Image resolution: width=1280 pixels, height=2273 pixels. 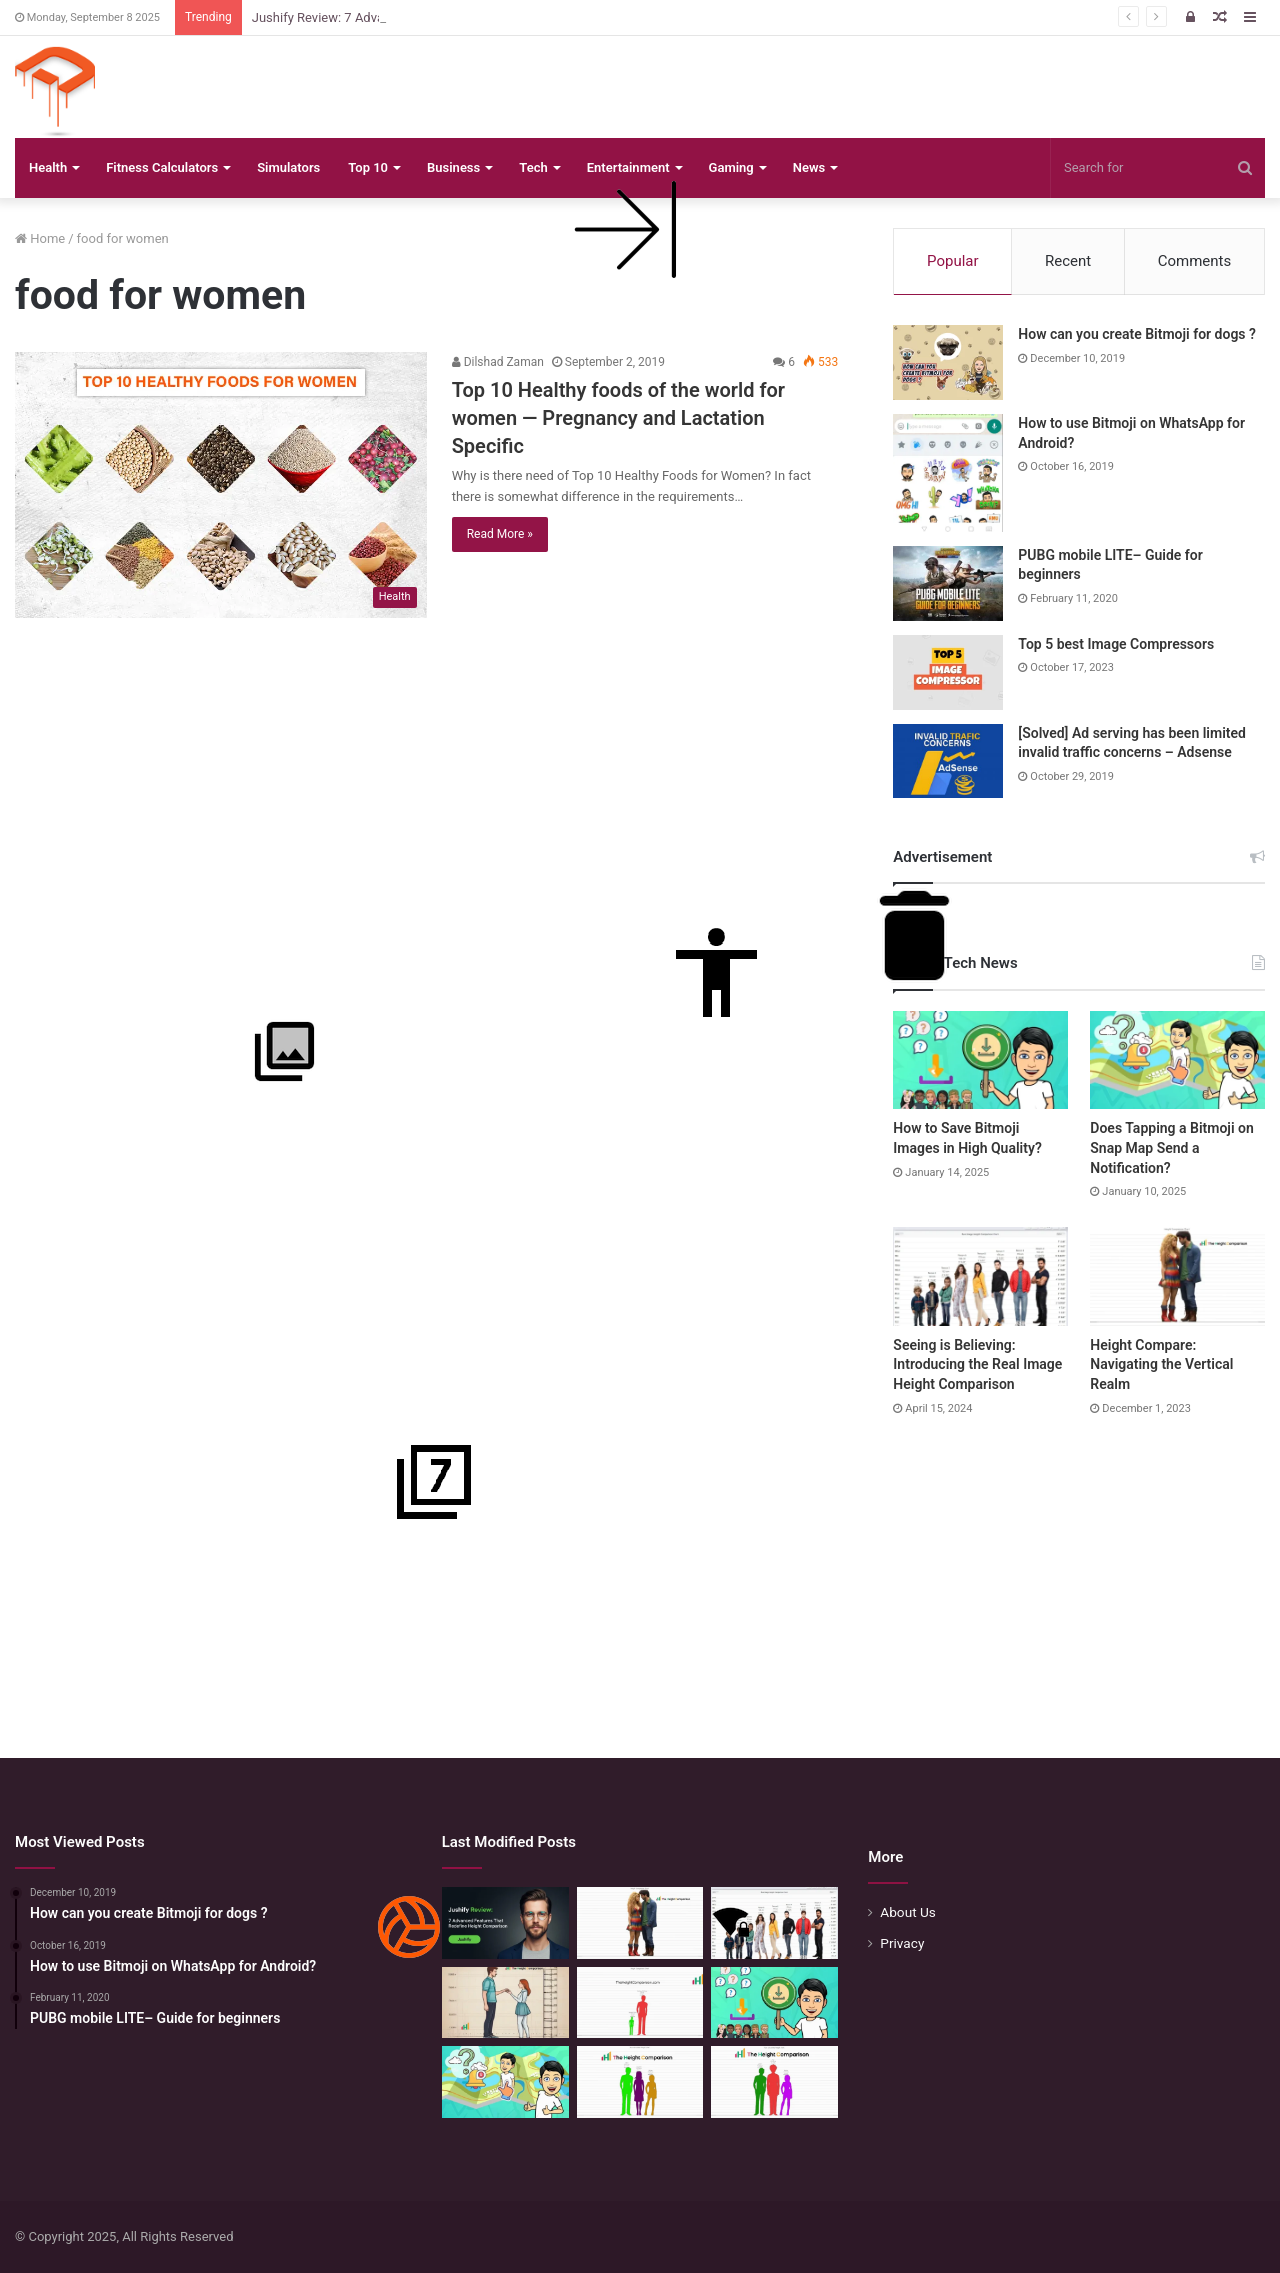 What do you see at coordinates (434, 1482) in the screenshot?
I see `indicates item 7 in a numbered series or filter` at bounding box center [434, 1482].